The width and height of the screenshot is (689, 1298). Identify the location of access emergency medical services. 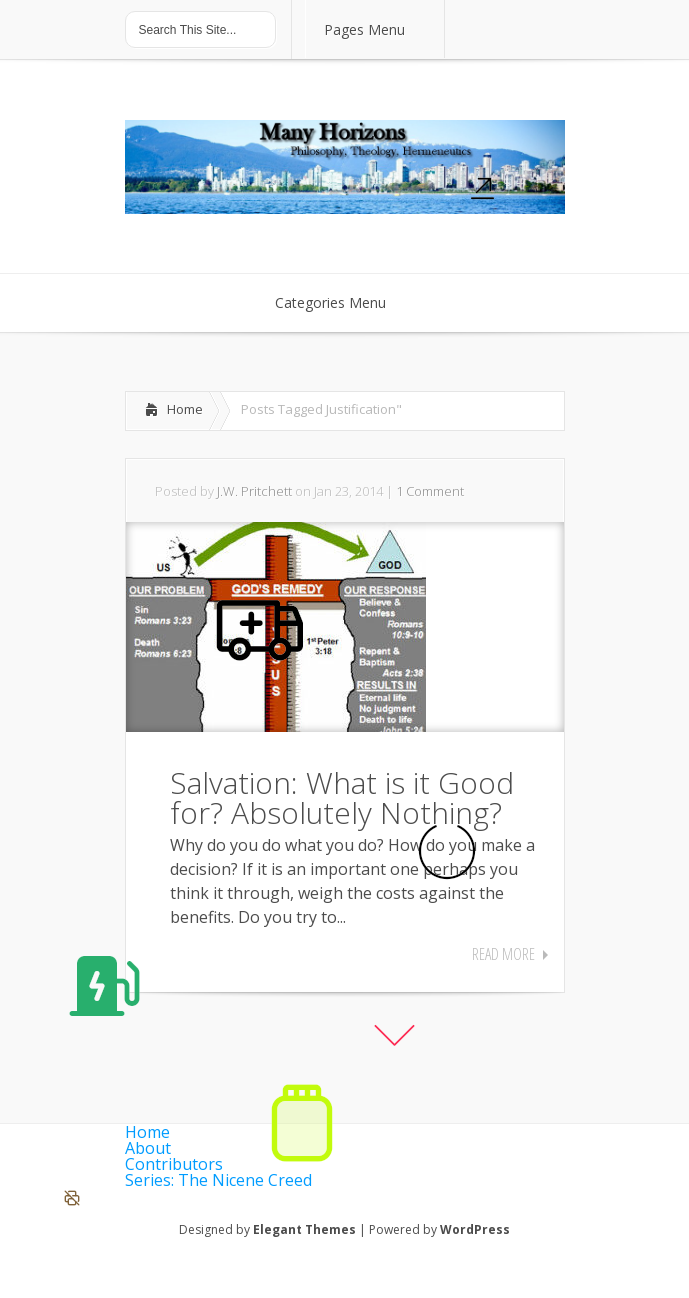
(257, 626).